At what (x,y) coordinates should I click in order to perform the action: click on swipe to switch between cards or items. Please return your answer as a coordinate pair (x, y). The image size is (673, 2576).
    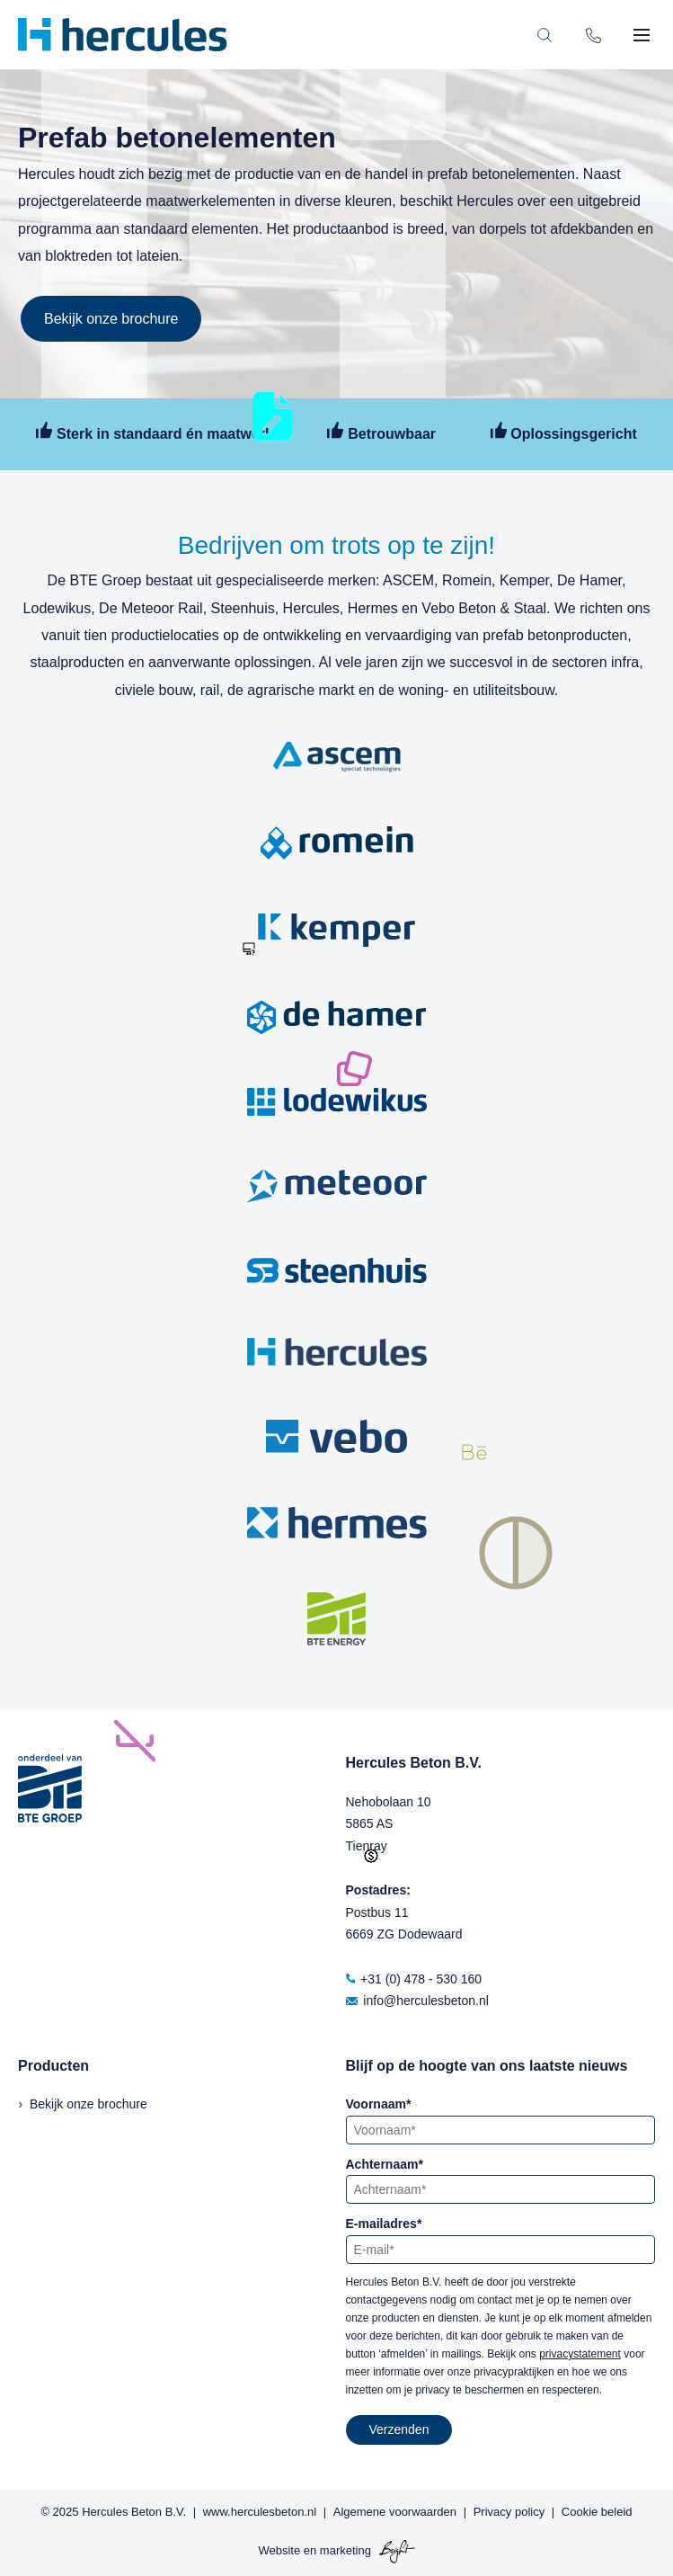
    Looking at the image, I should click on (354, 1068).